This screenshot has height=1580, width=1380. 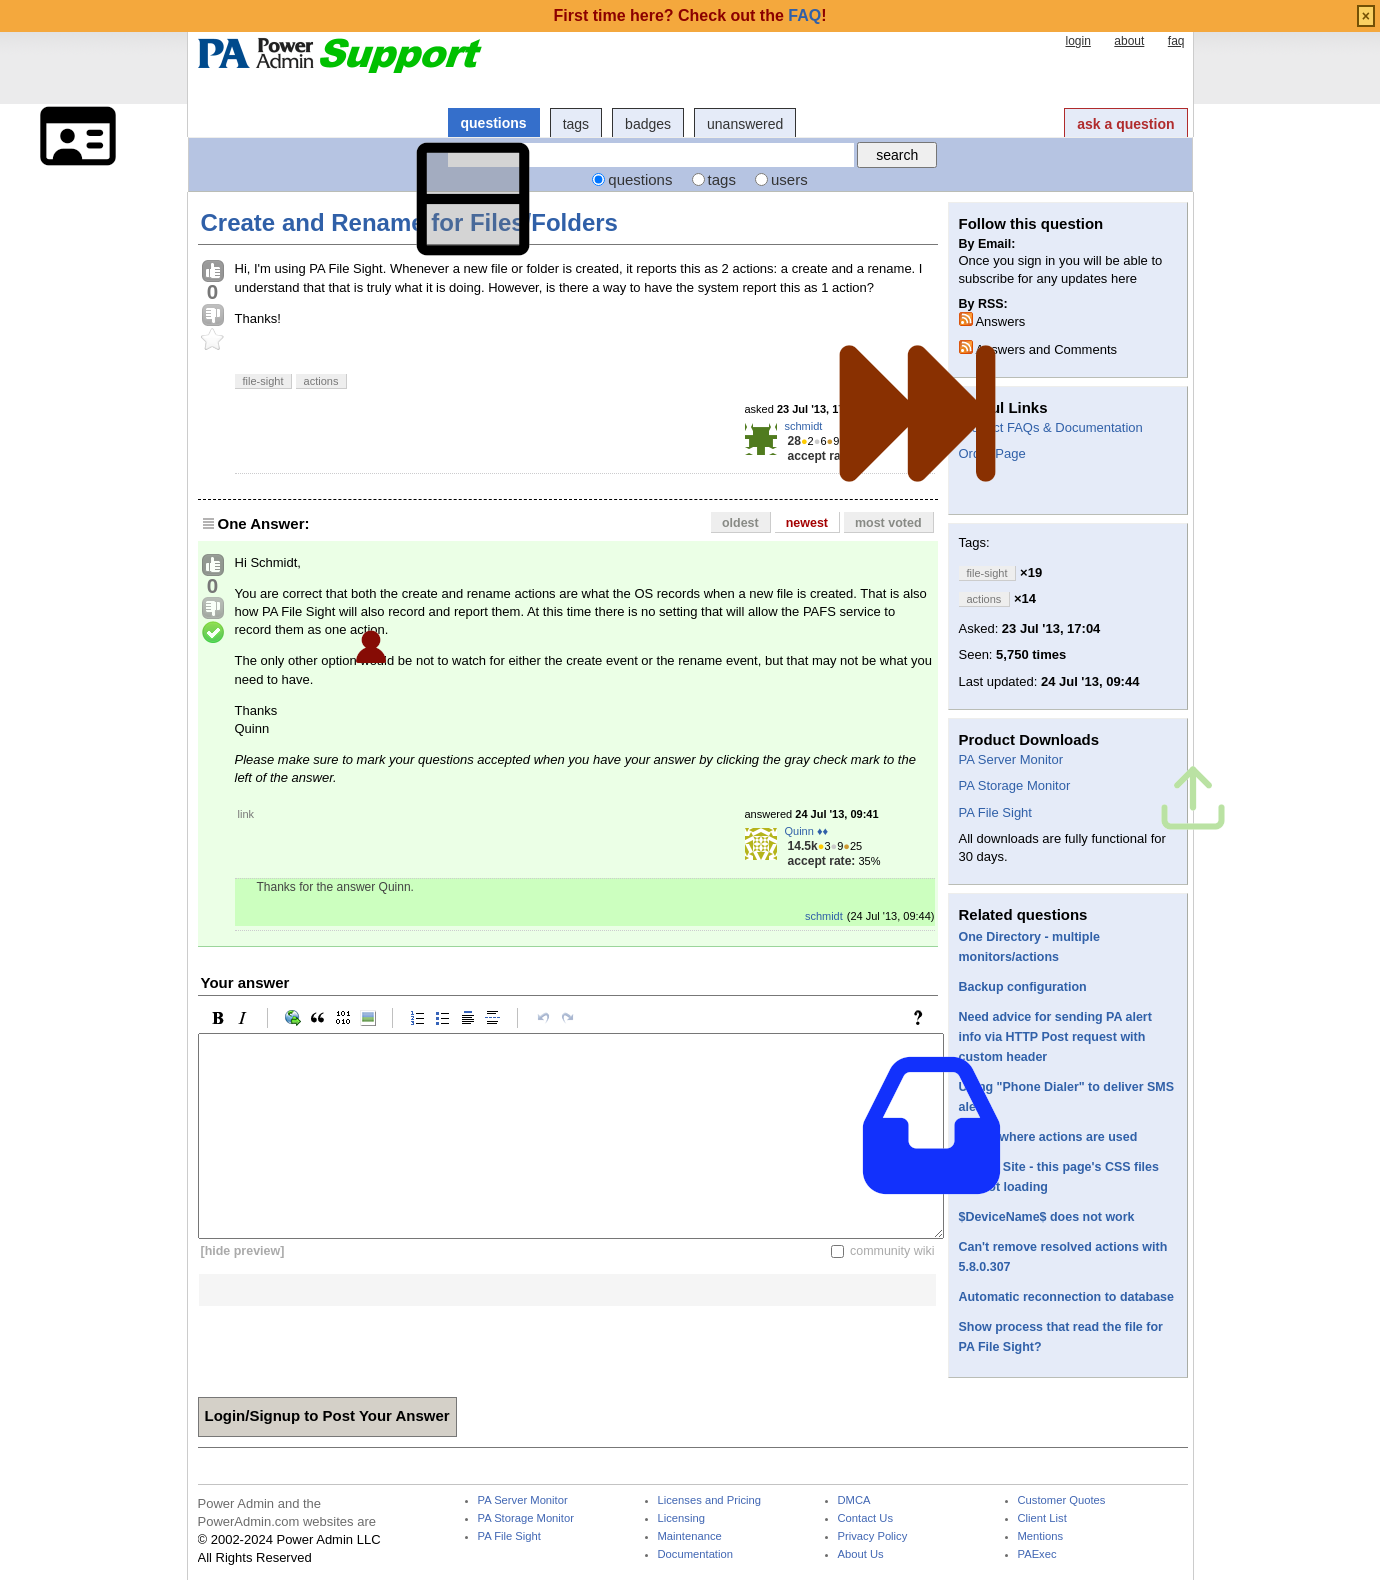 What do you see at coordinates (78, 136) in the screenshot?
I see `view your profile or identification details` at bounding box center [78, 136].